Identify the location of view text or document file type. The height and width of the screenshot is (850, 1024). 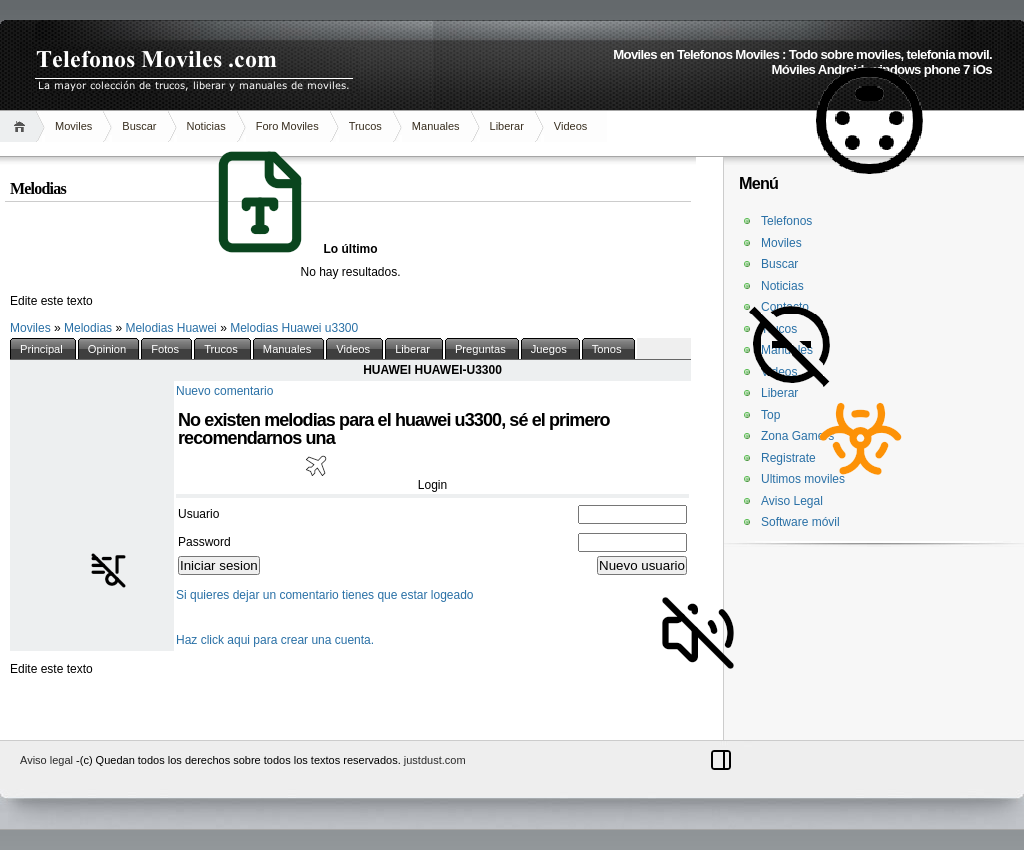
(260, 202).